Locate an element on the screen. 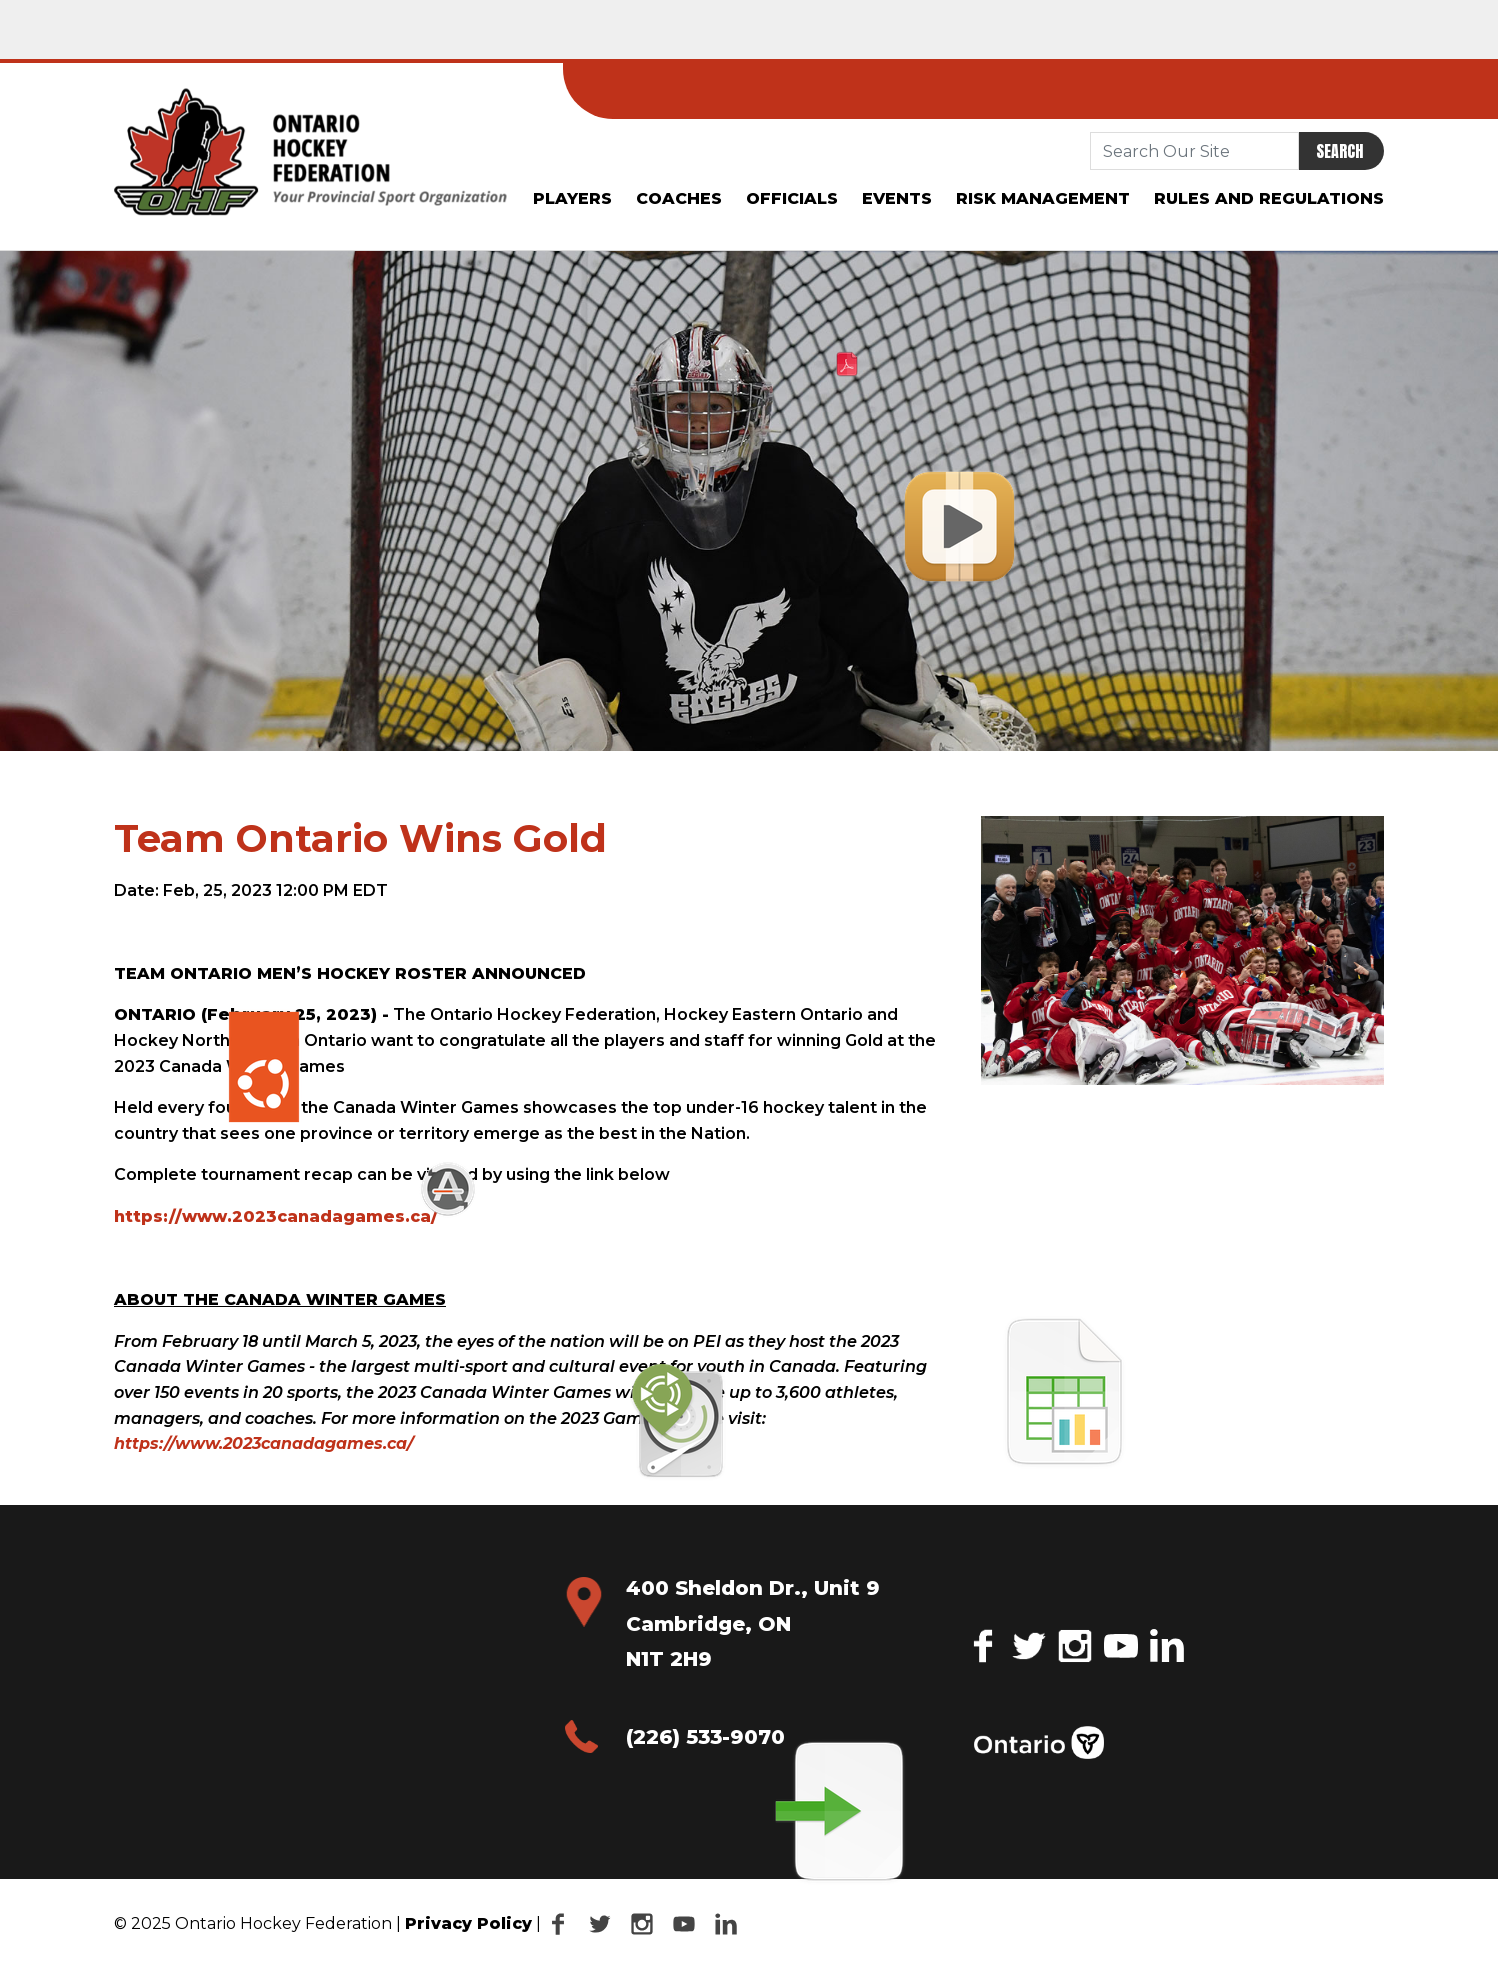 This screenshot has height=1970, width=1498. system codec or media component file is located at coordinates (959, 528).